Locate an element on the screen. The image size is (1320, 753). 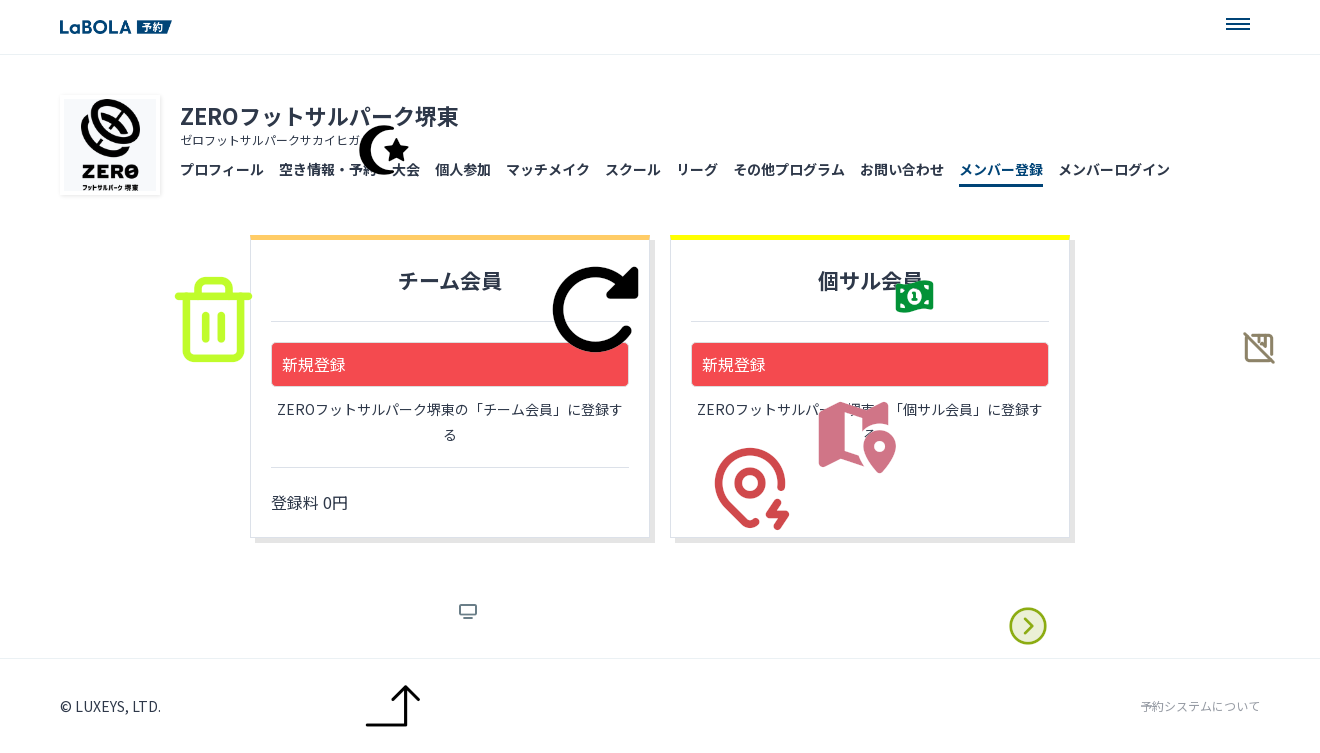
indicates islamic religious content or settings is located at coordinates (384, 150).